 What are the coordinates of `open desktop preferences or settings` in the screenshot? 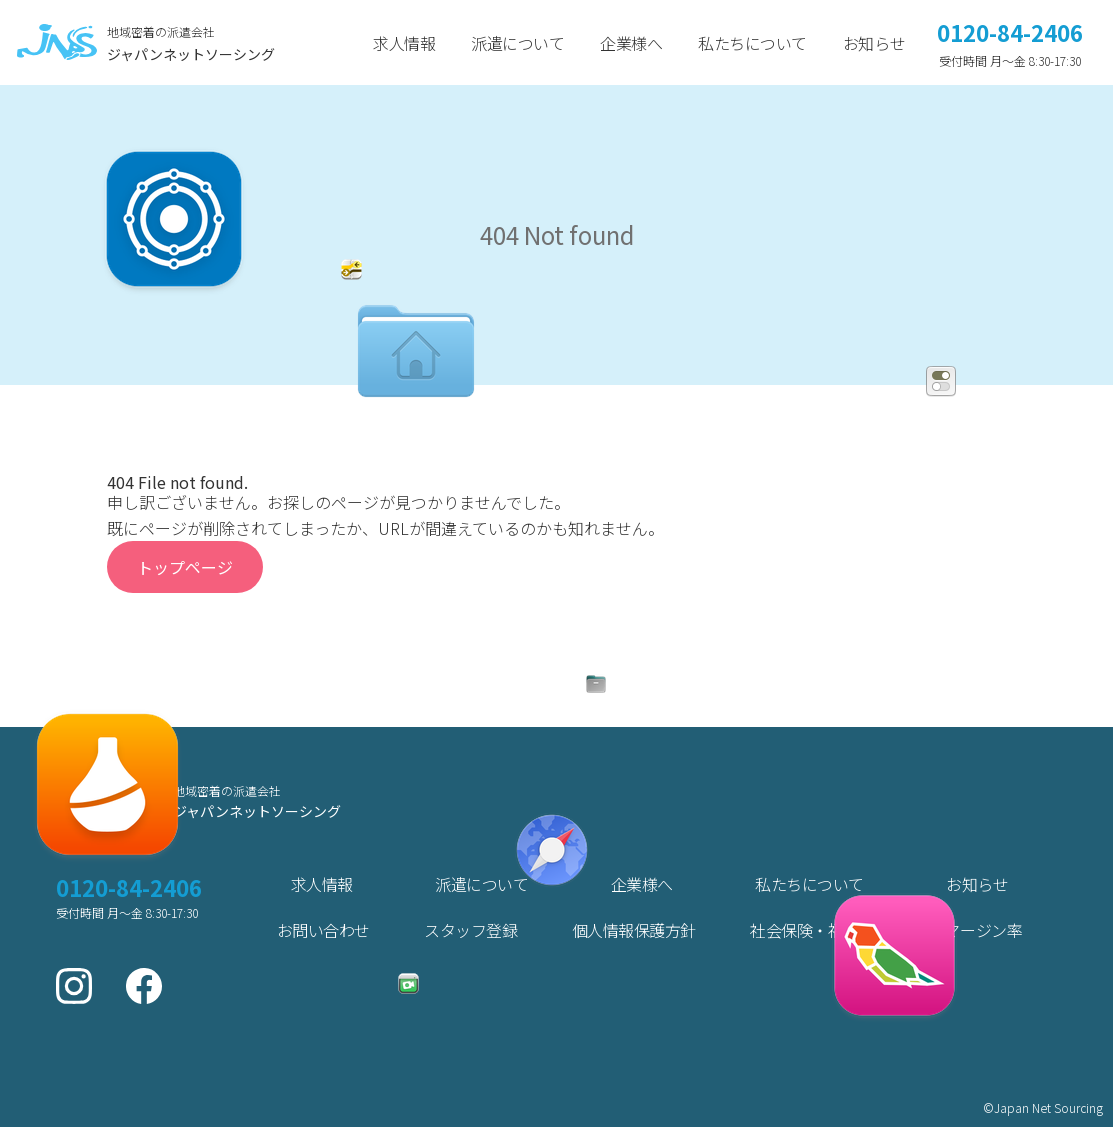 It's located at (941, 381).